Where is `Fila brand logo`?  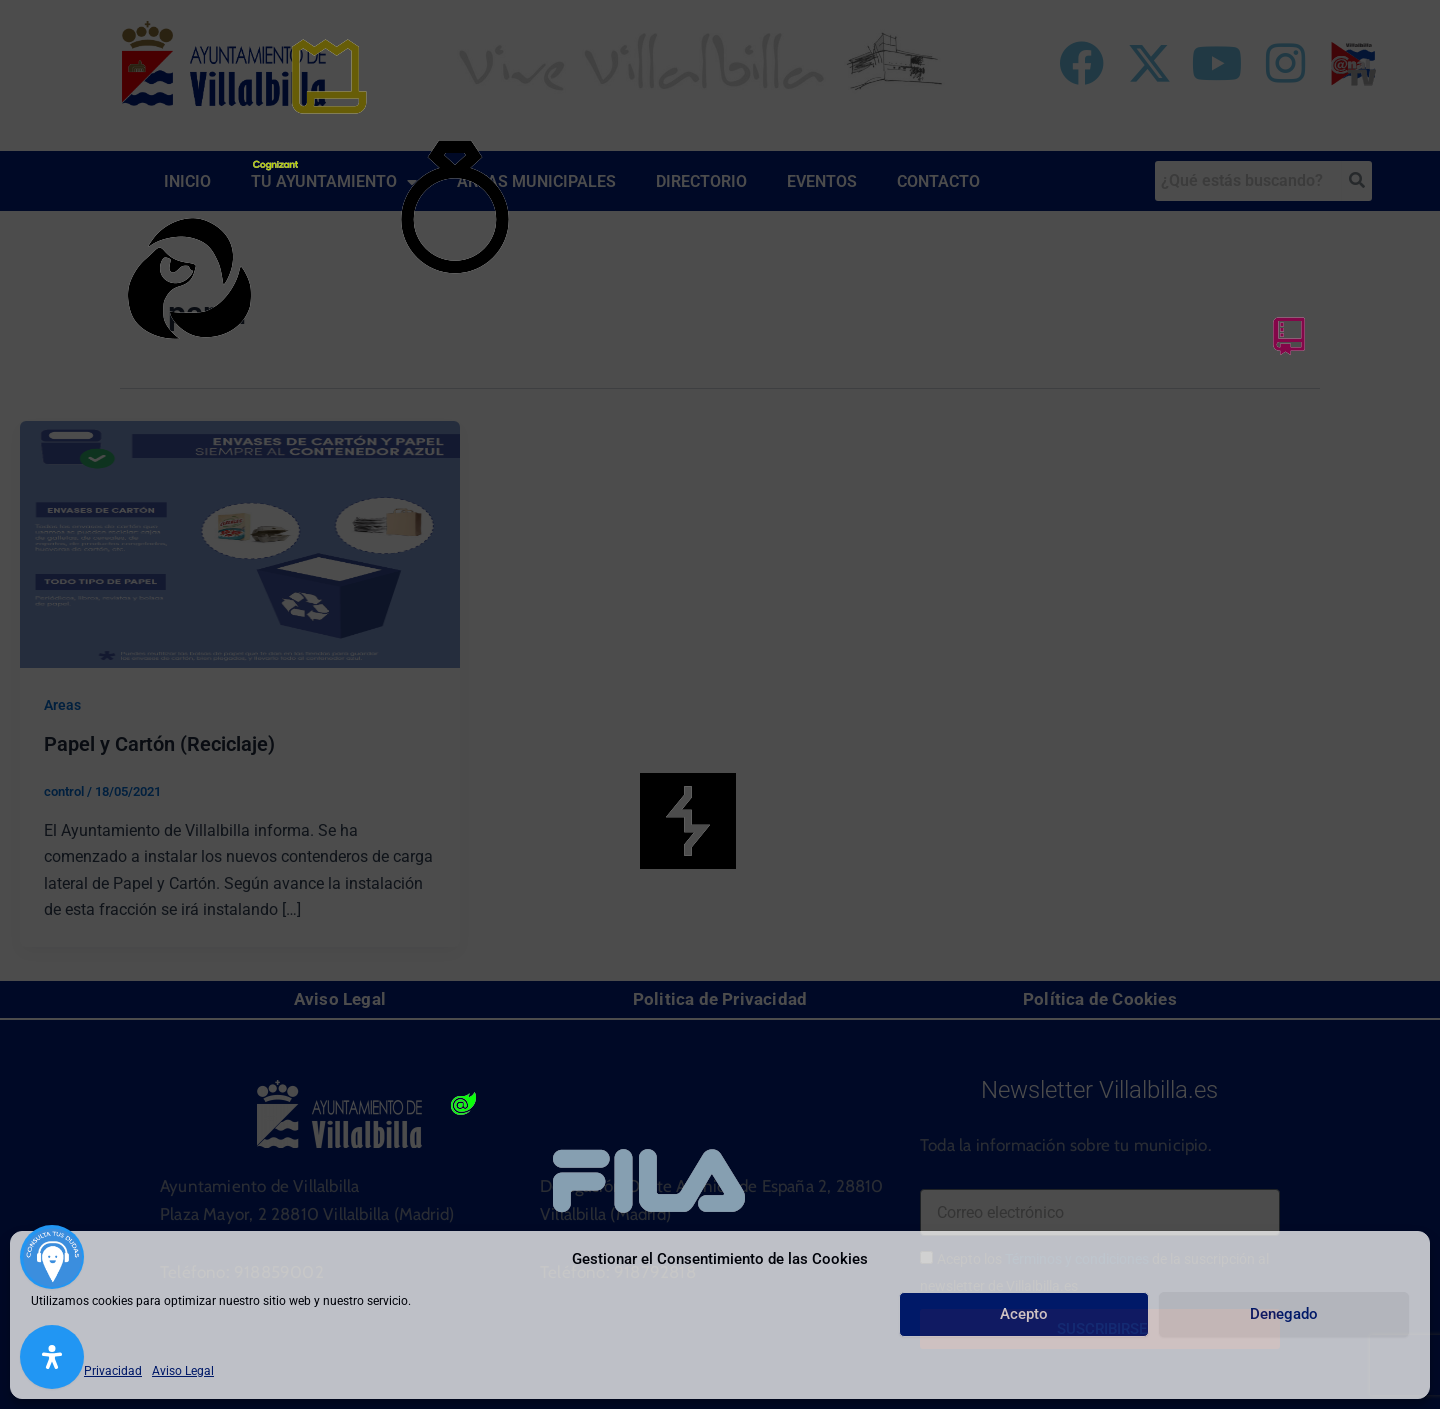
Fila brand logo is located at coordinates (649, 1181).